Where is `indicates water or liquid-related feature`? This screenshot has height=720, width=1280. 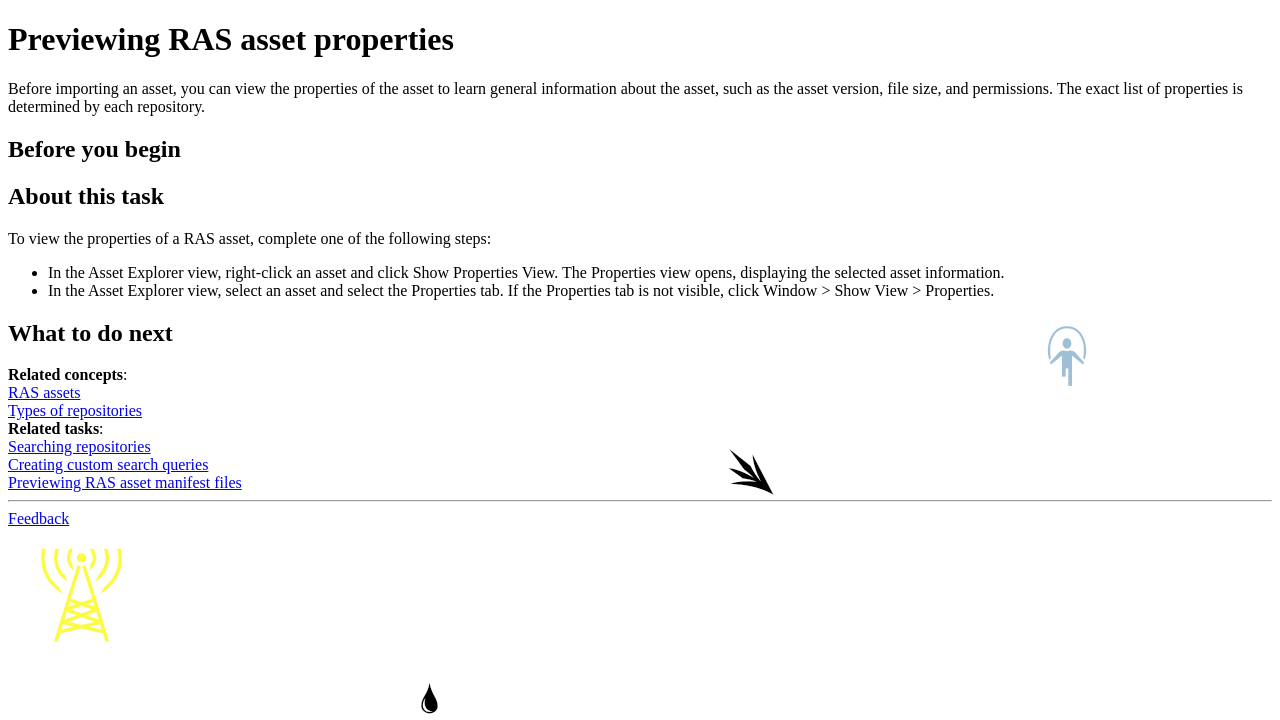 indicates water or liquid-related feature is located at coordinates (429, 698).